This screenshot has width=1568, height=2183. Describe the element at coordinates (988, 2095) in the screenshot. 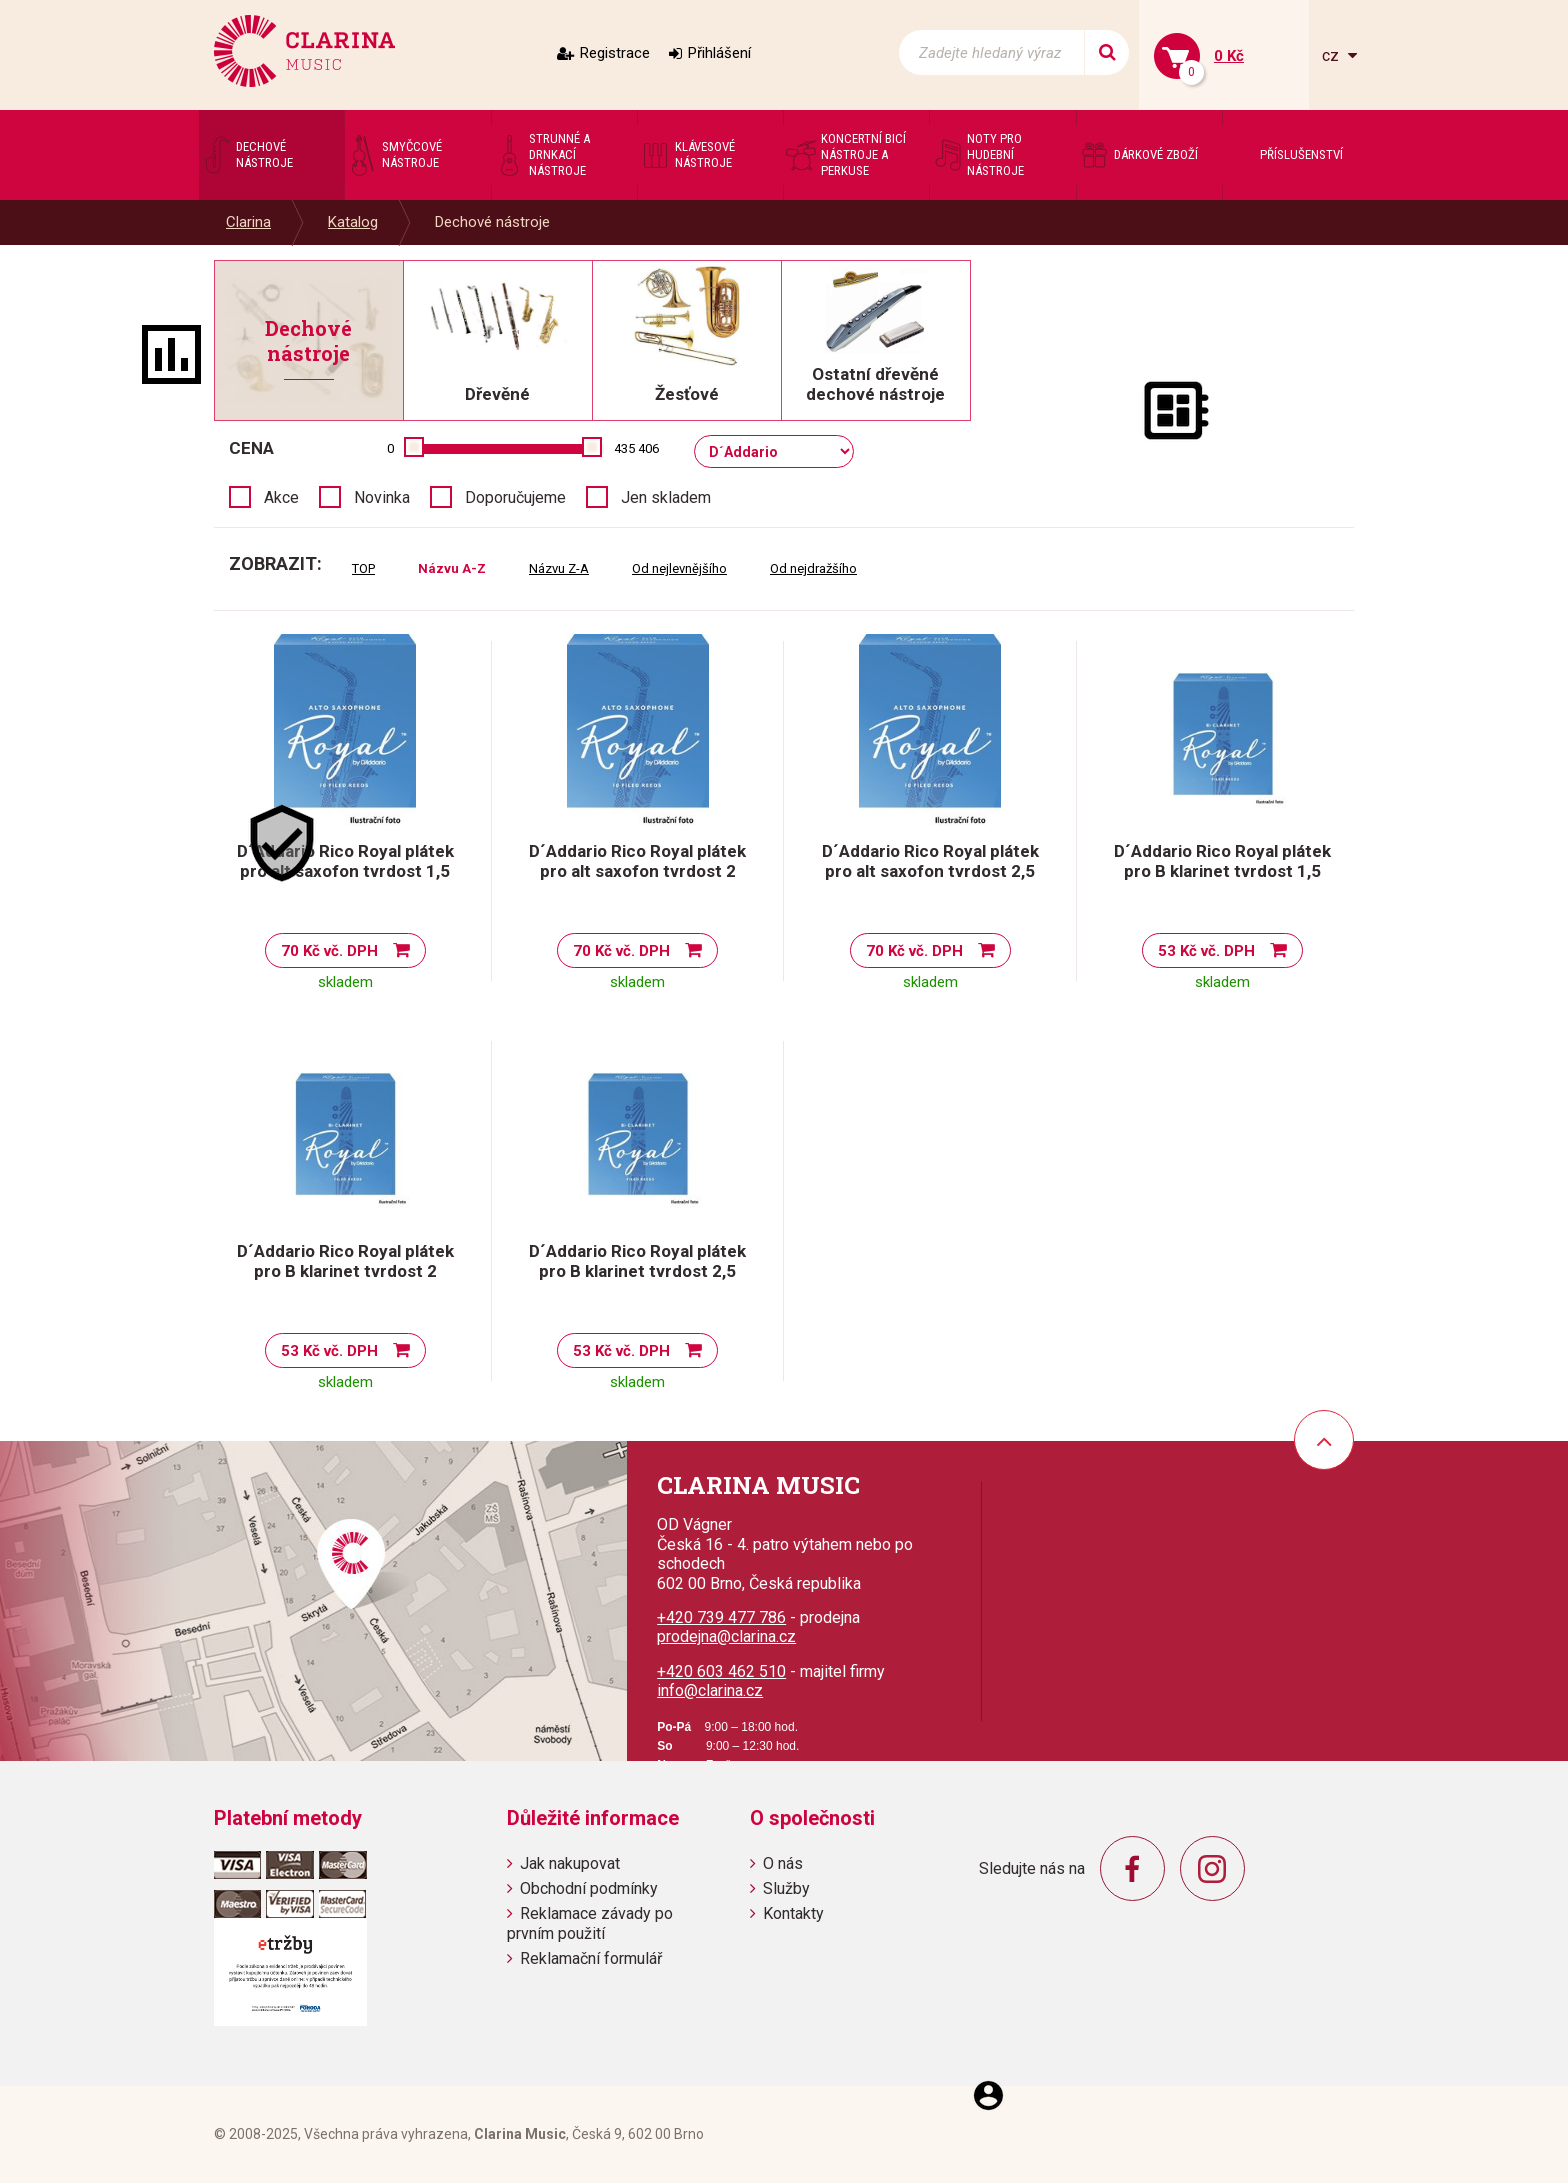

I see `access your profile or account settings` at that location.